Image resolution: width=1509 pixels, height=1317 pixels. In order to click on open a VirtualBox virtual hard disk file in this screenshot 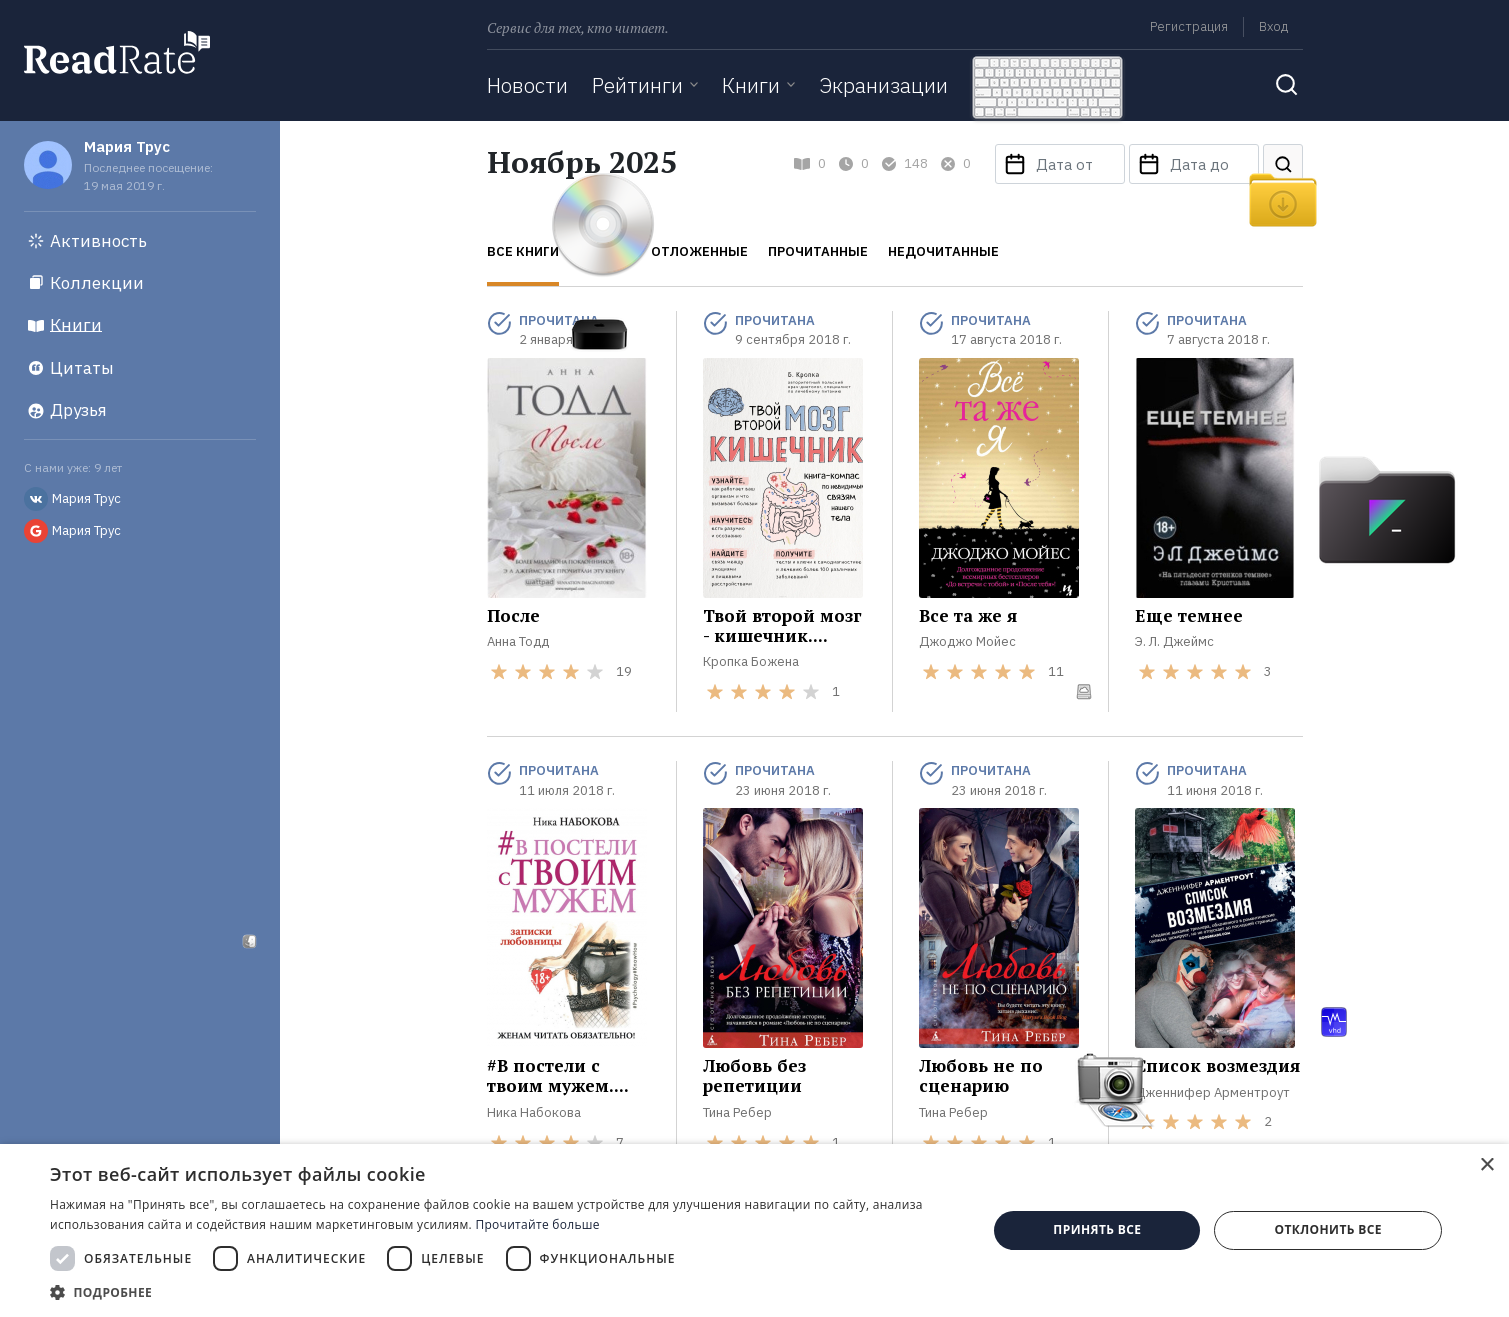, I will do `click(1334, 1022)`.